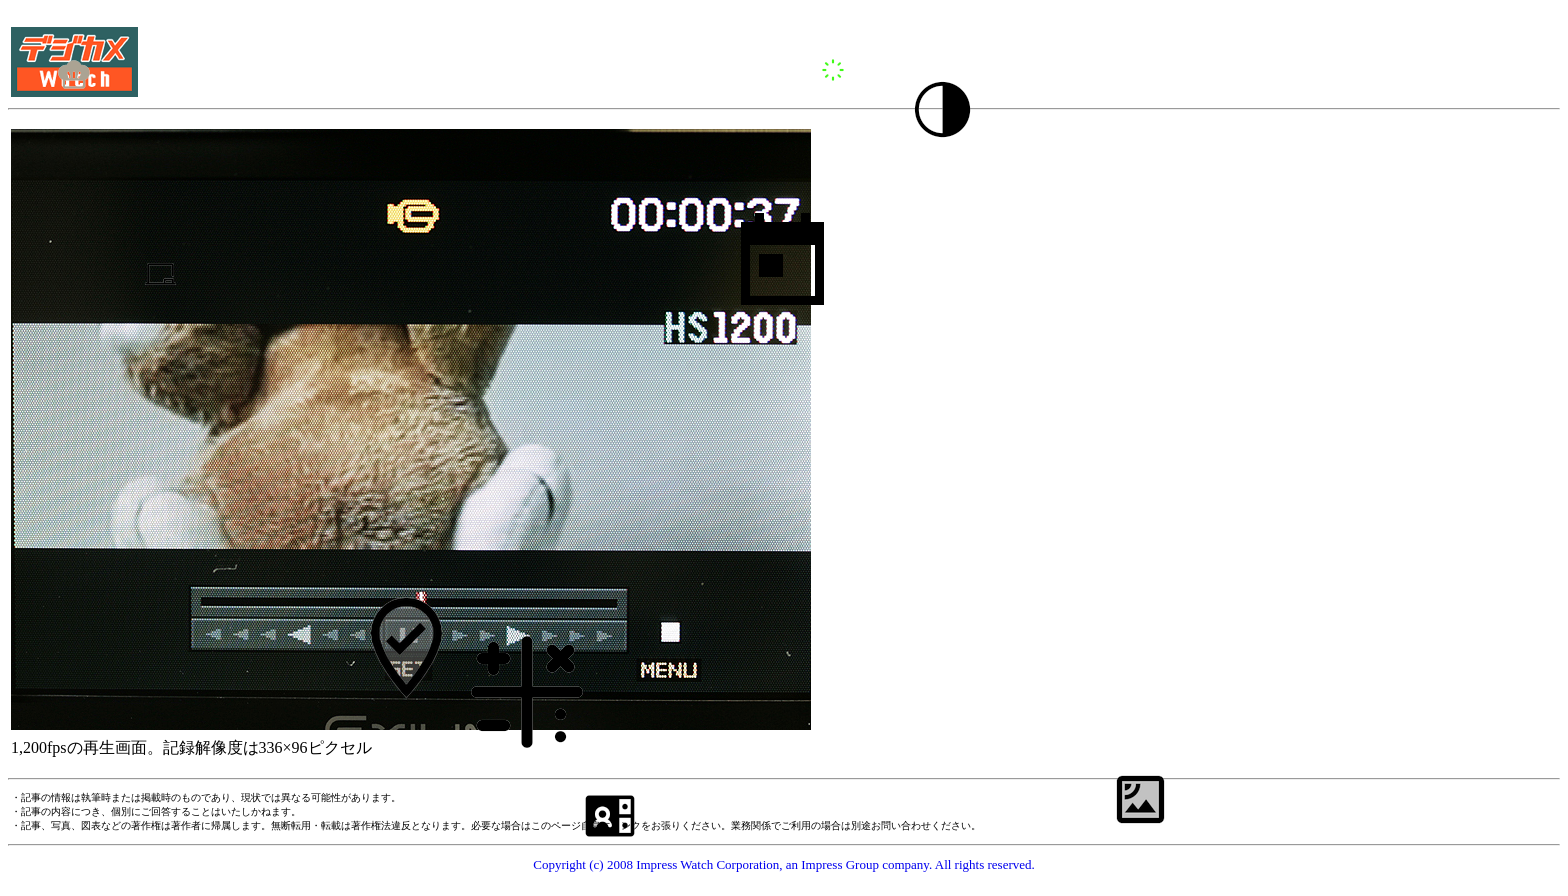 This screenshot has width=1568, height=896. Describe the element at coordinates (782, 263) in the screenshot. I see `view today's date or events` at that location.